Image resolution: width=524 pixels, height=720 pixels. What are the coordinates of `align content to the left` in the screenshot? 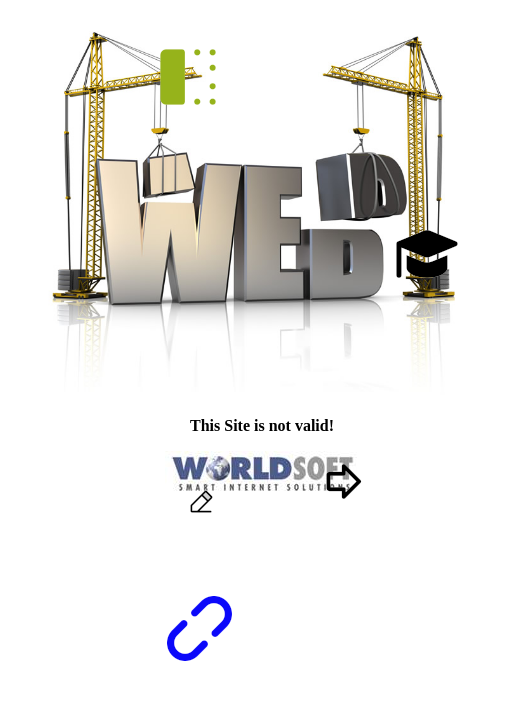 It's located at (188, 77).